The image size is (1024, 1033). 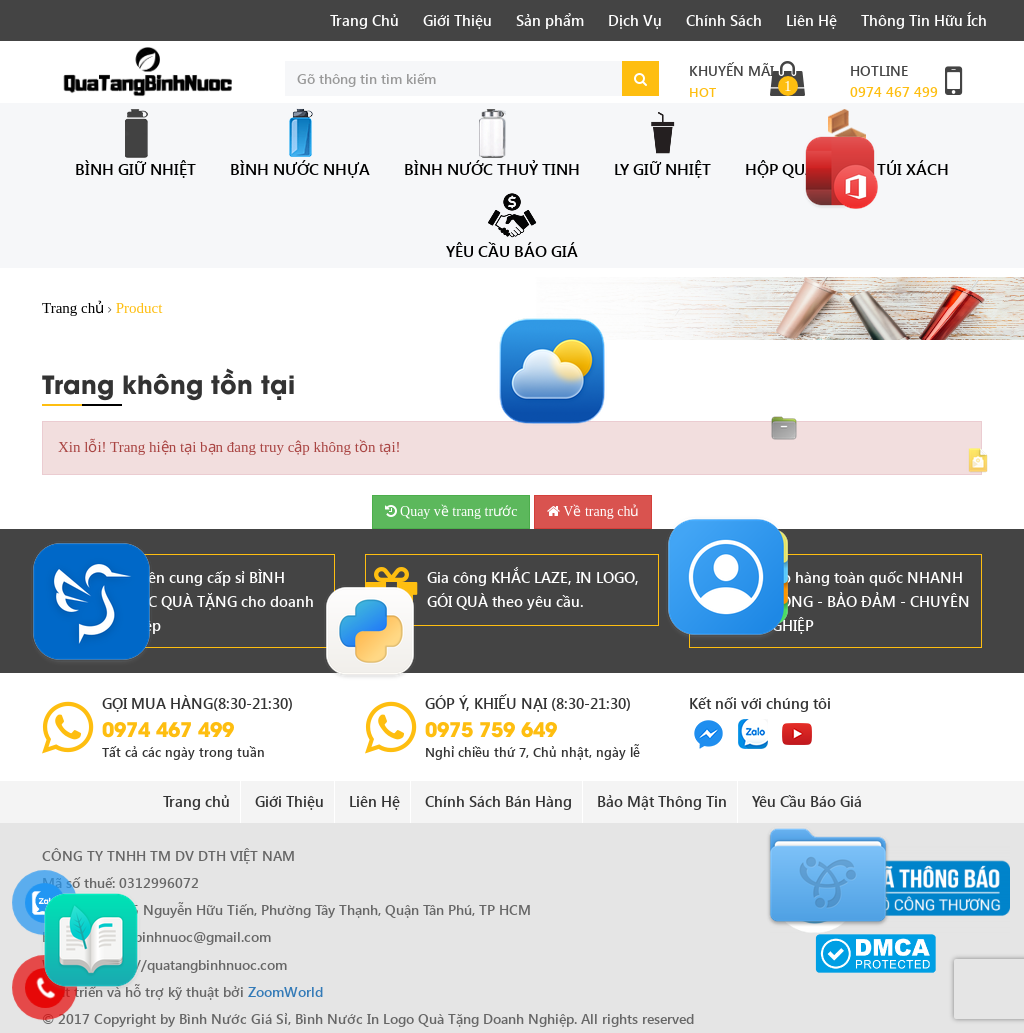 I want to click on launch lubuntu application, so click(x=91, y=601).